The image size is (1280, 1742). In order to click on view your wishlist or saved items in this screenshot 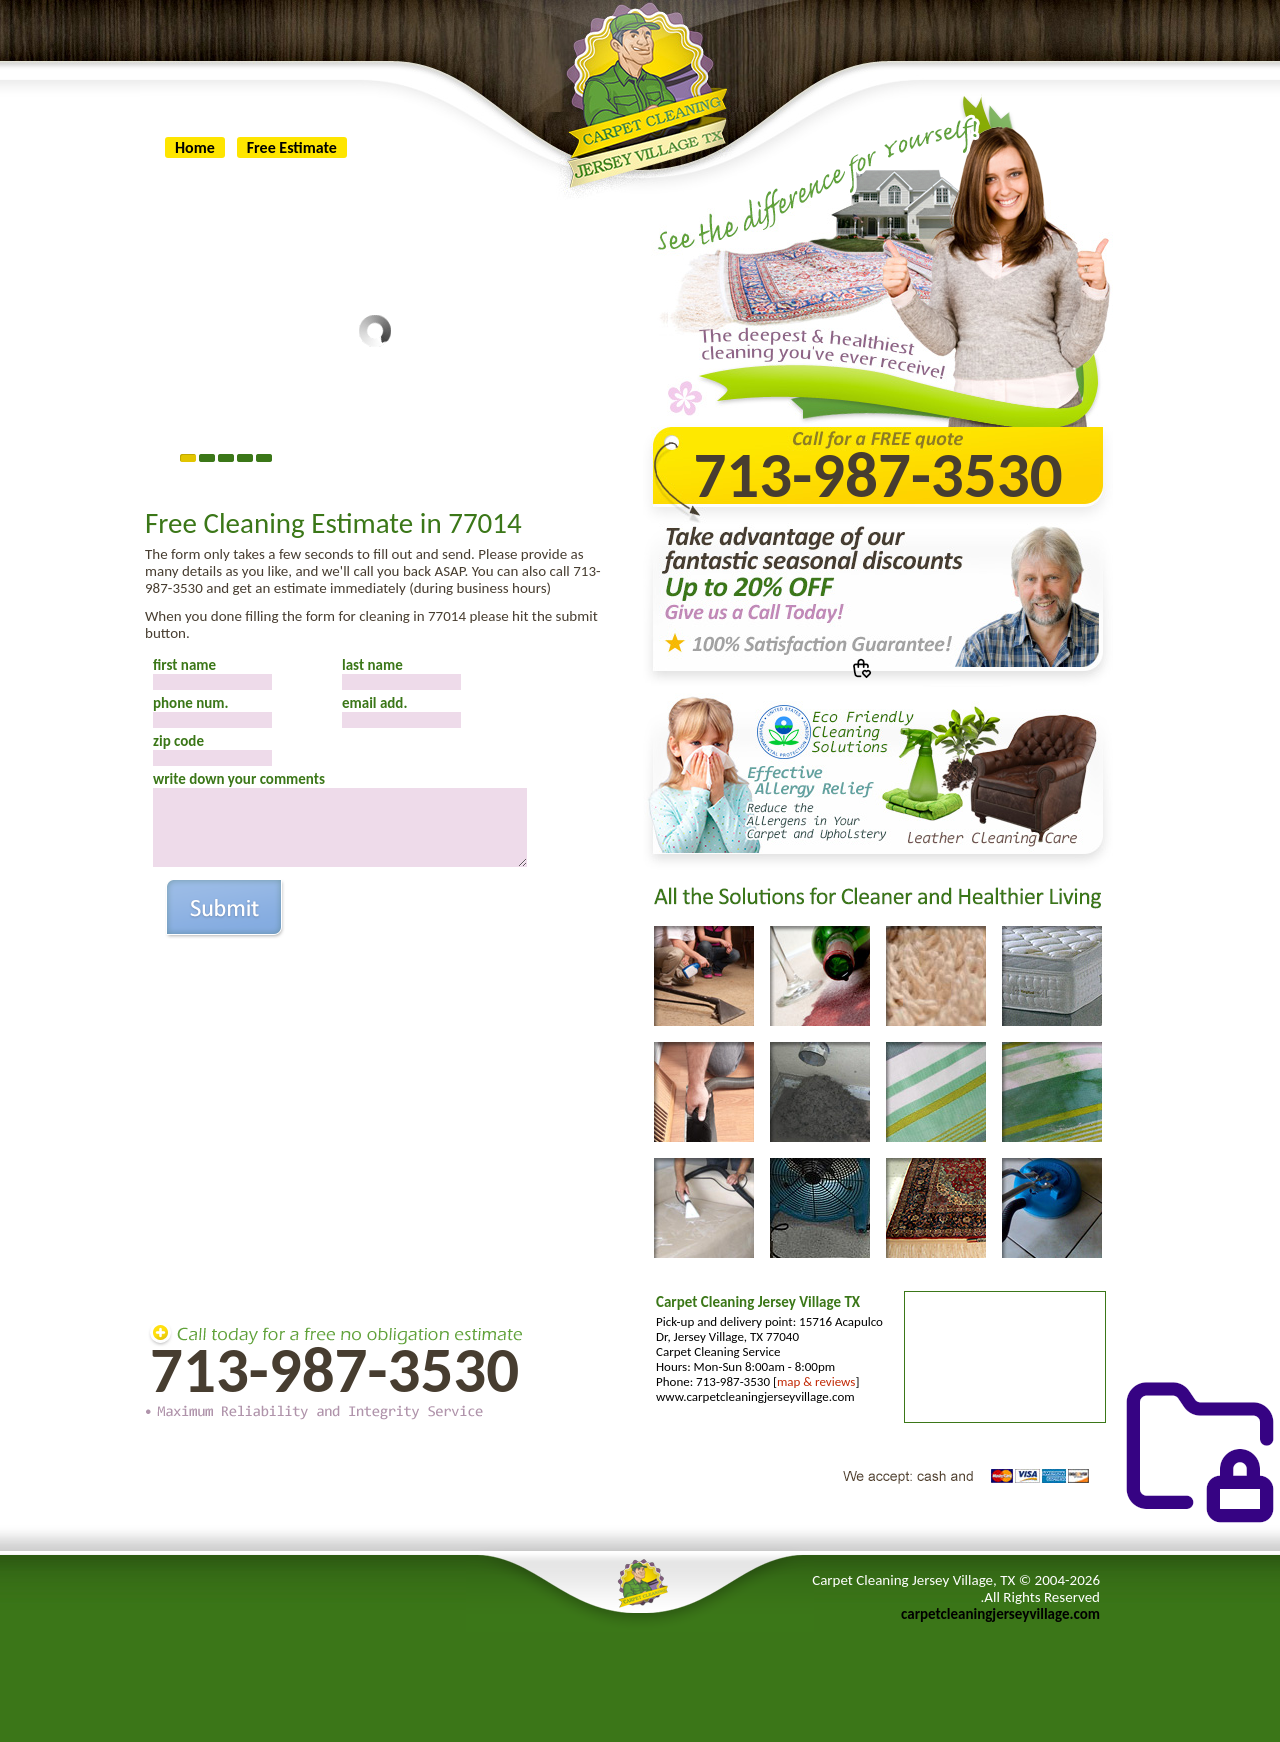, I will do `click(861, 668)`.